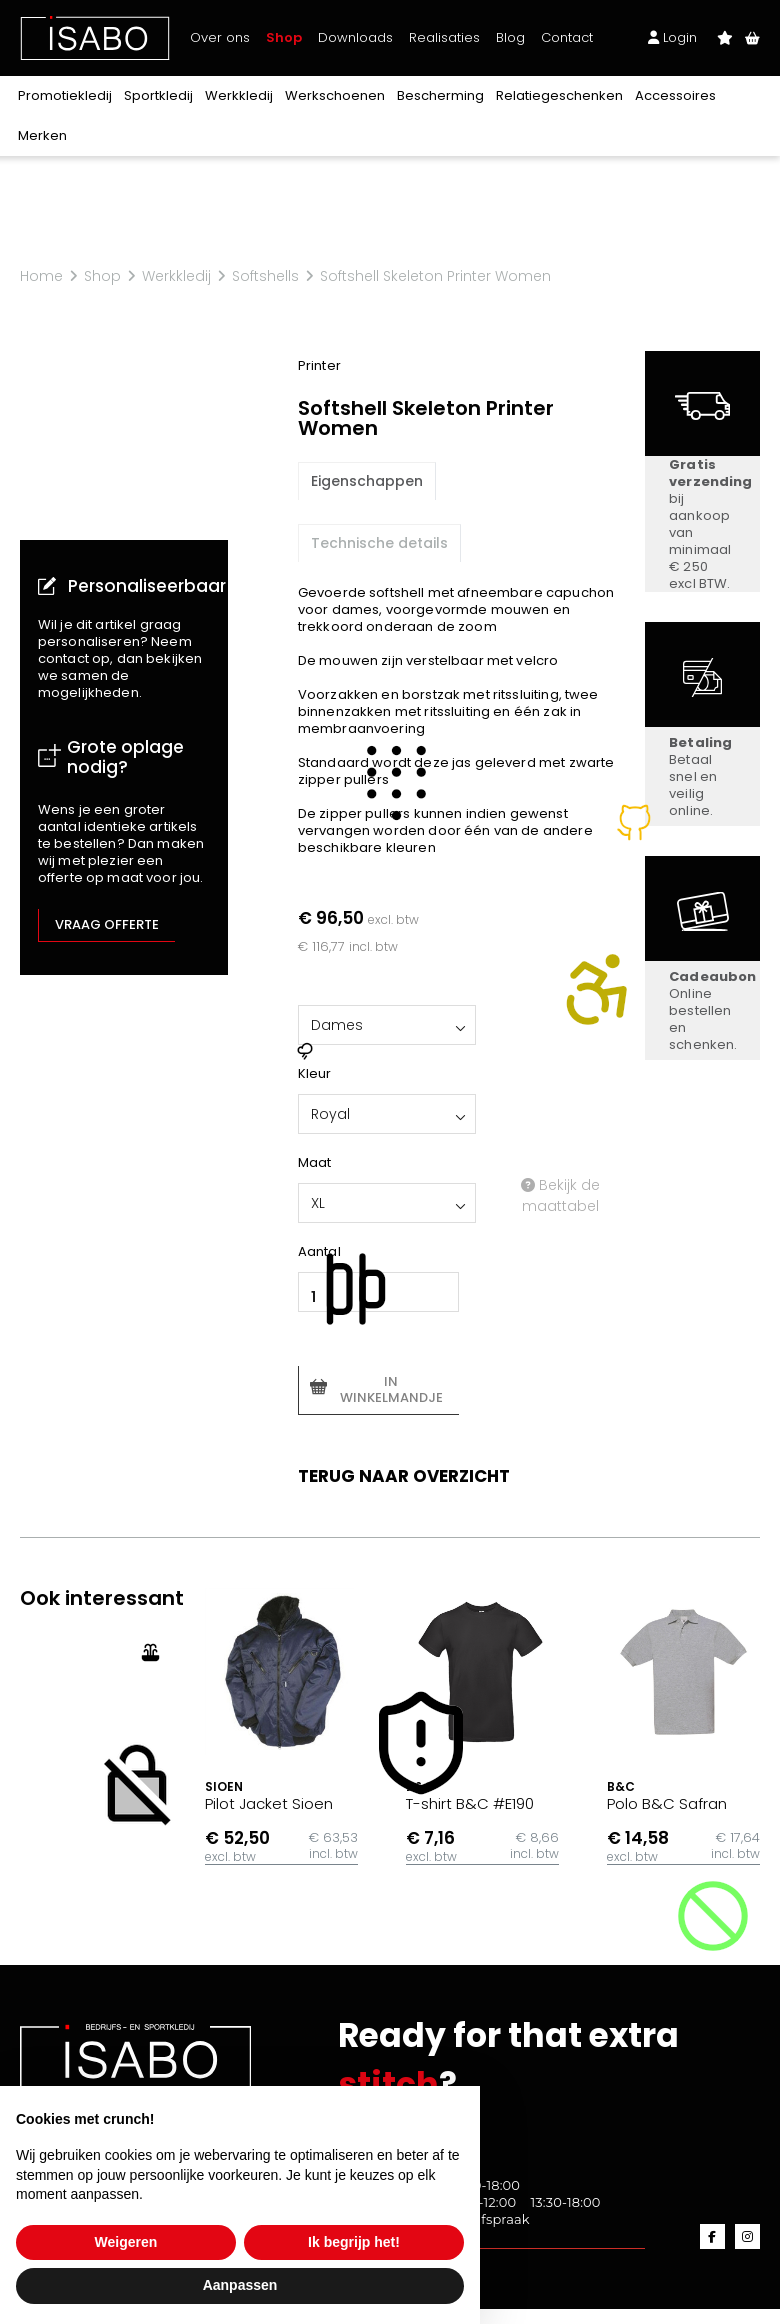 This screenshot has height=2324, width=780. What do you see at coordinates (713, 1916) in the screenshot?
I see `indicates blocked or prohibited content` at bounding box center [713, 1916].